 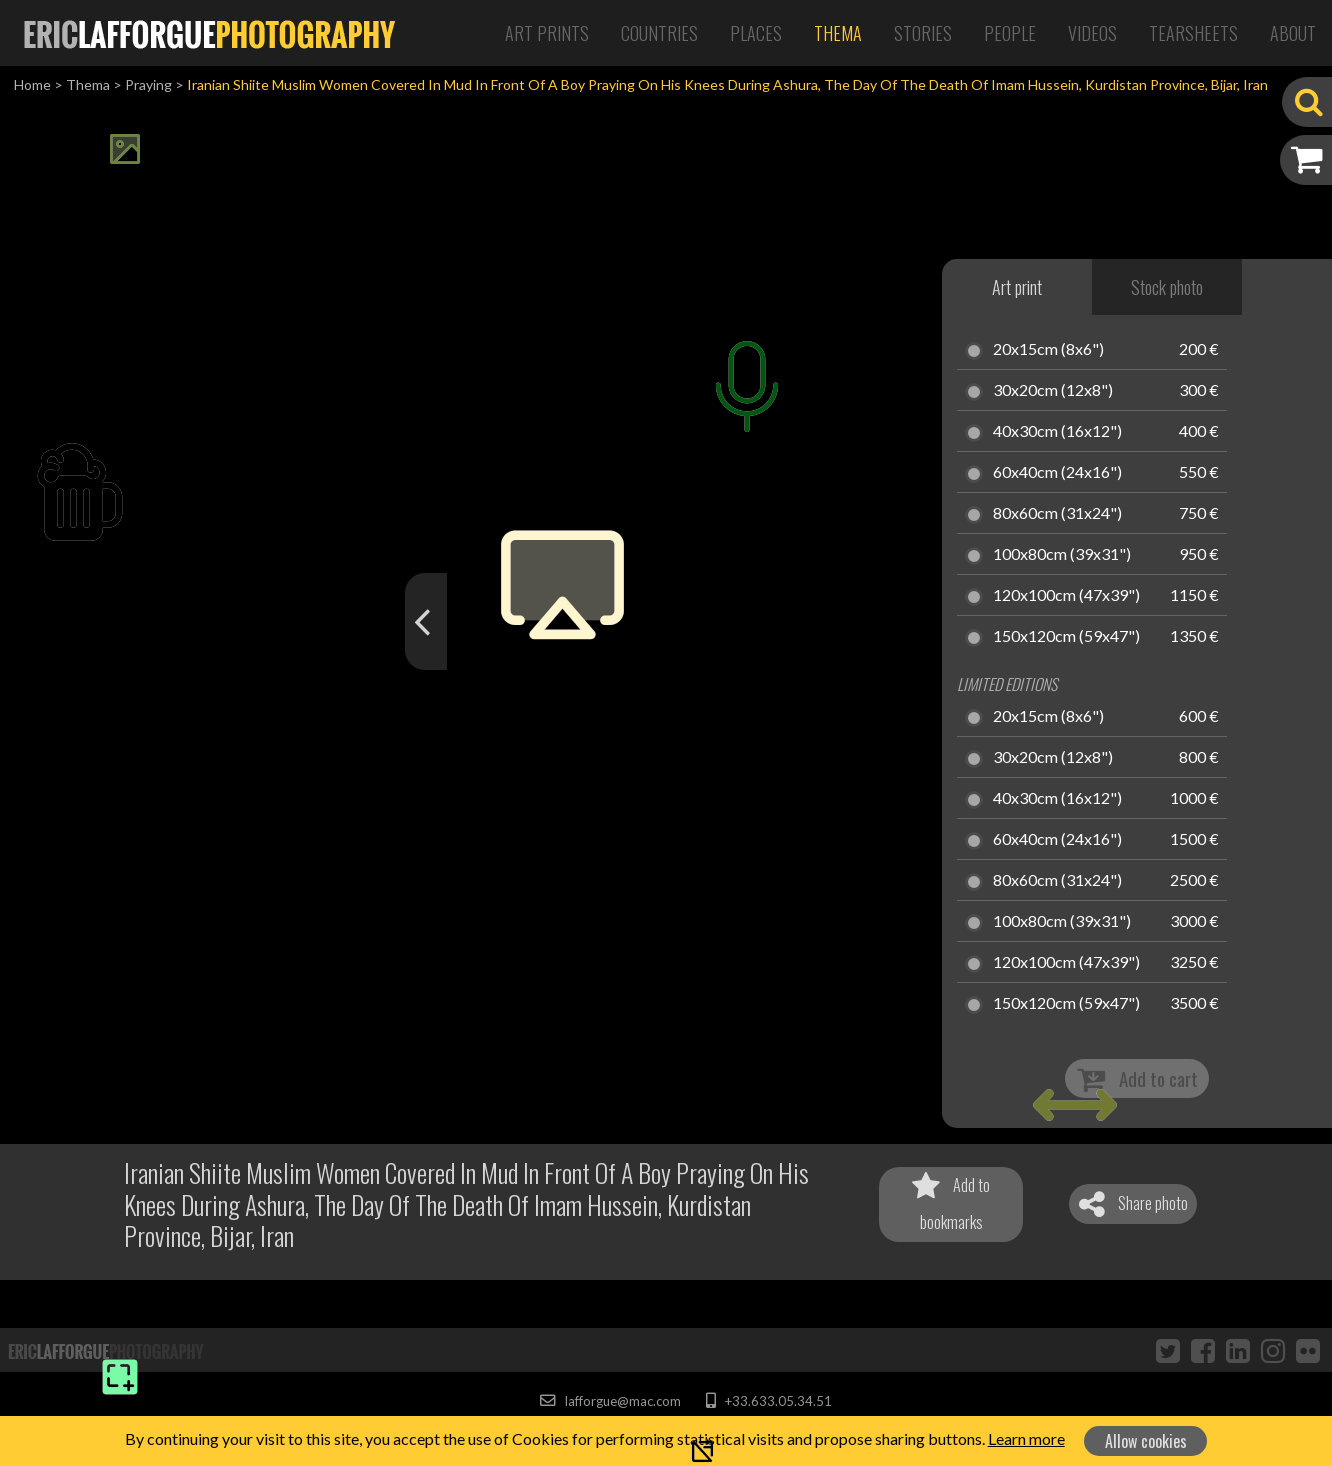 What do you see at coordinates (1075, 1105) in the screenshot?
I see `adjust width or resize horizontally` at bounding box center [1075, 1105].